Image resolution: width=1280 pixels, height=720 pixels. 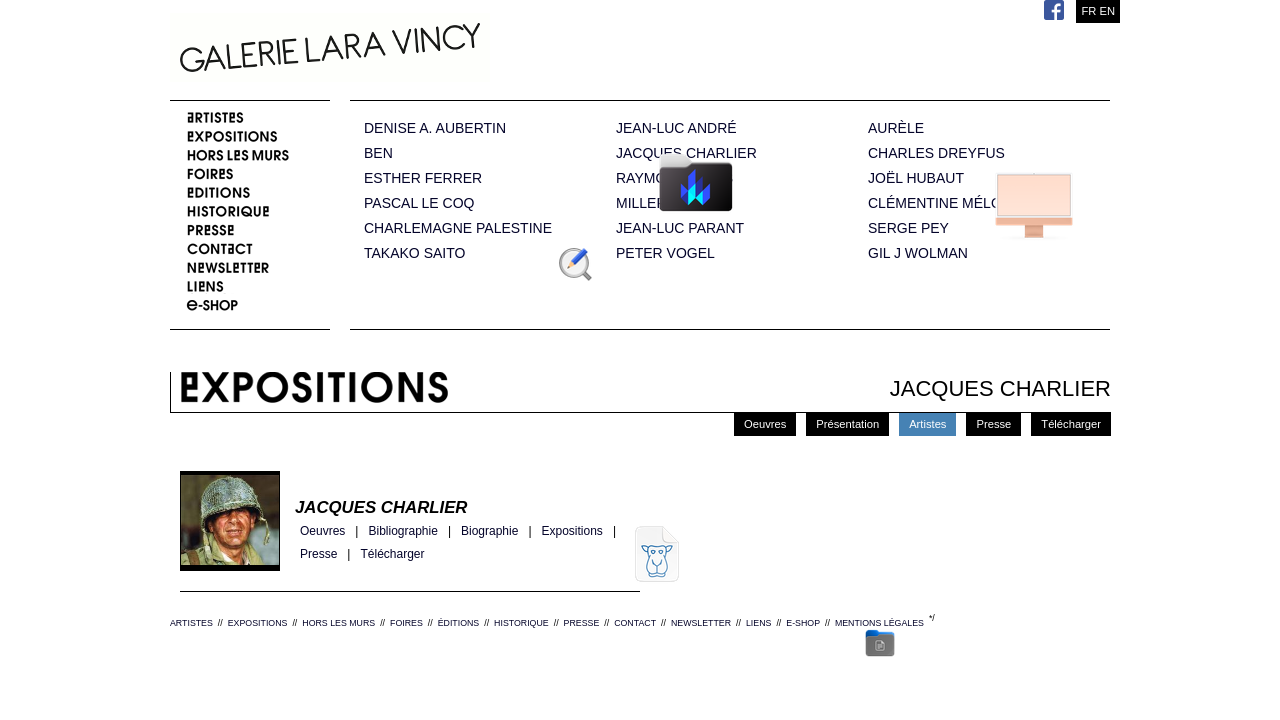 I want to click on folder containing lit framework or library files, so click(x=695, y=184).